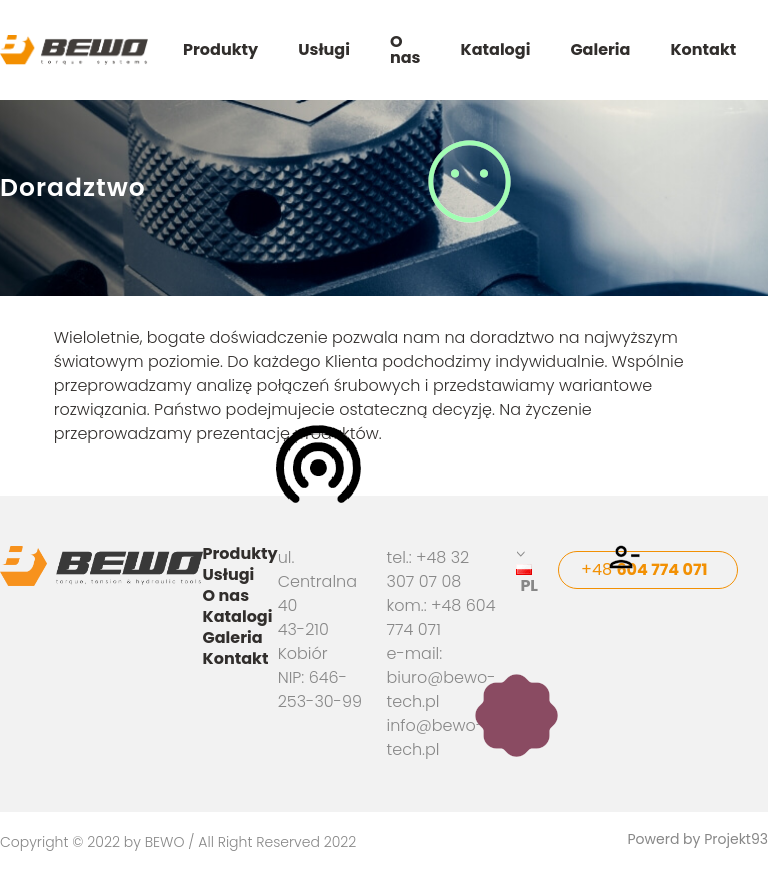  Describe the element at coordinates (469, 181) in the screenshot. I see `neutral reaction or feedback option` at that location.